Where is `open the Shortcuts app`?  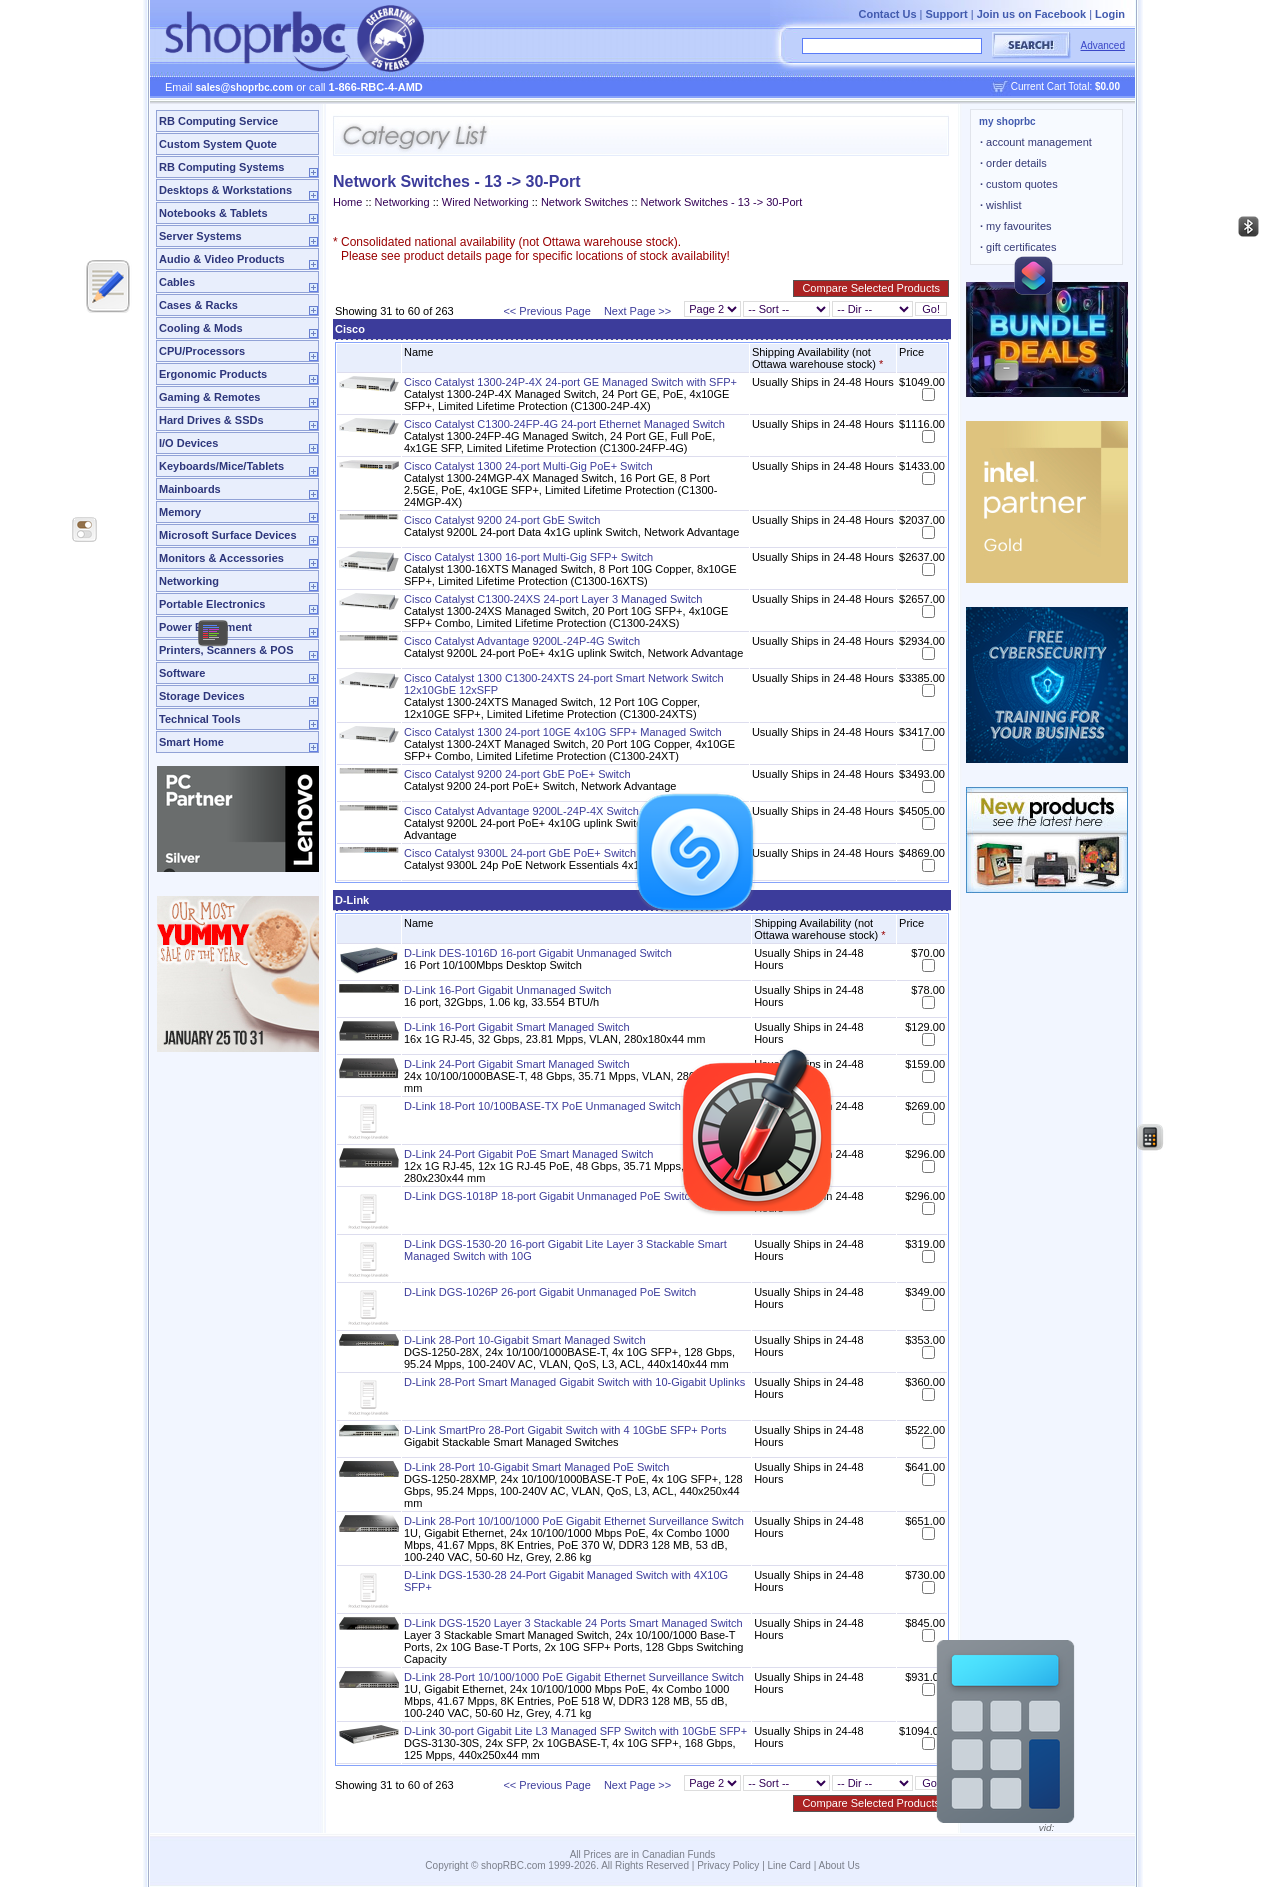
open the Shortcuts app is located at coordinates (1033, 275).